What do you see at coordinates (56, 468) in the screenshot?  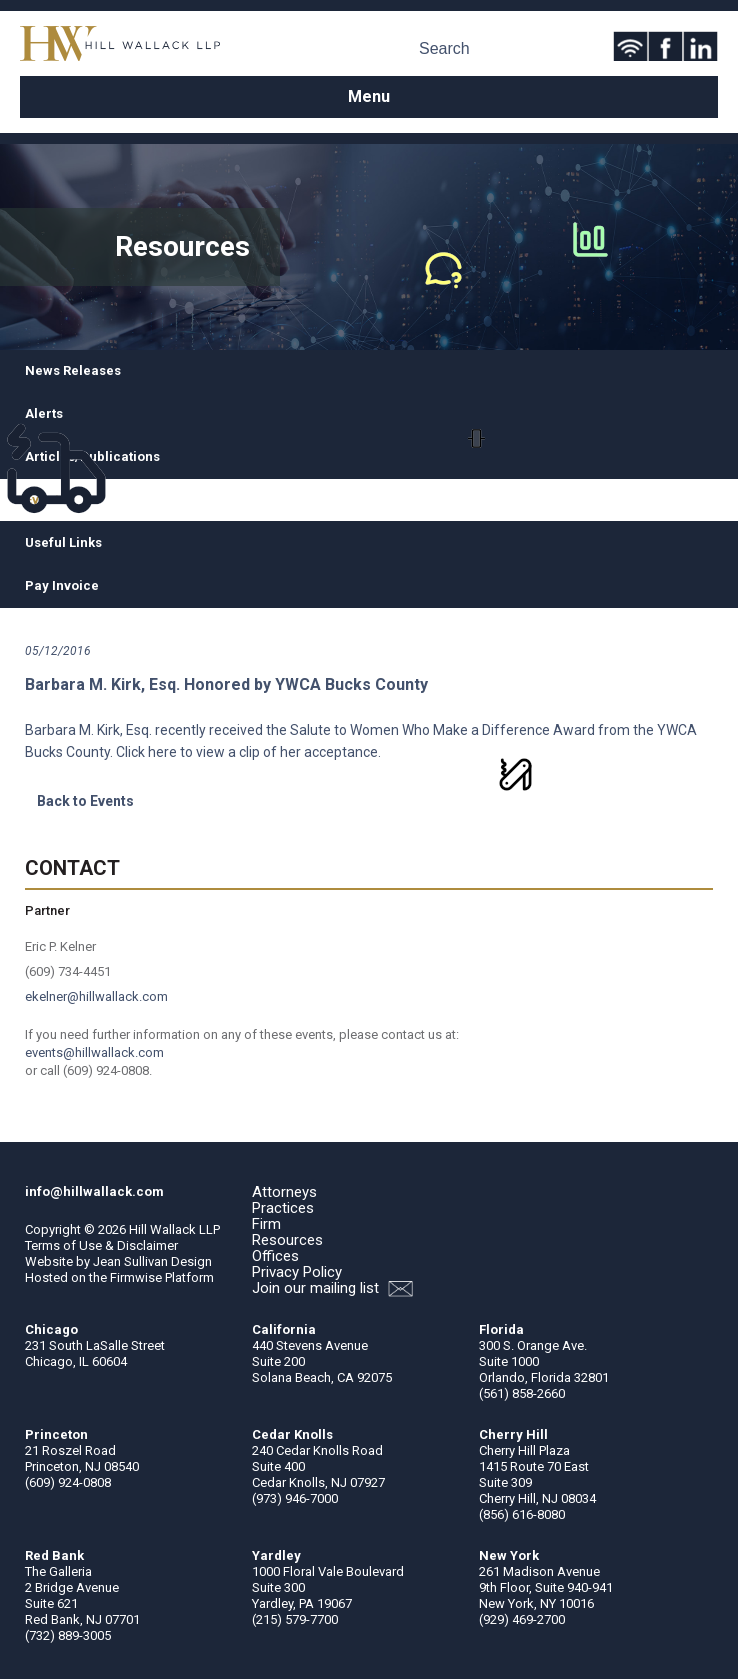 I see `select electric vehicle delivery option` at bounding box center [56, 468].